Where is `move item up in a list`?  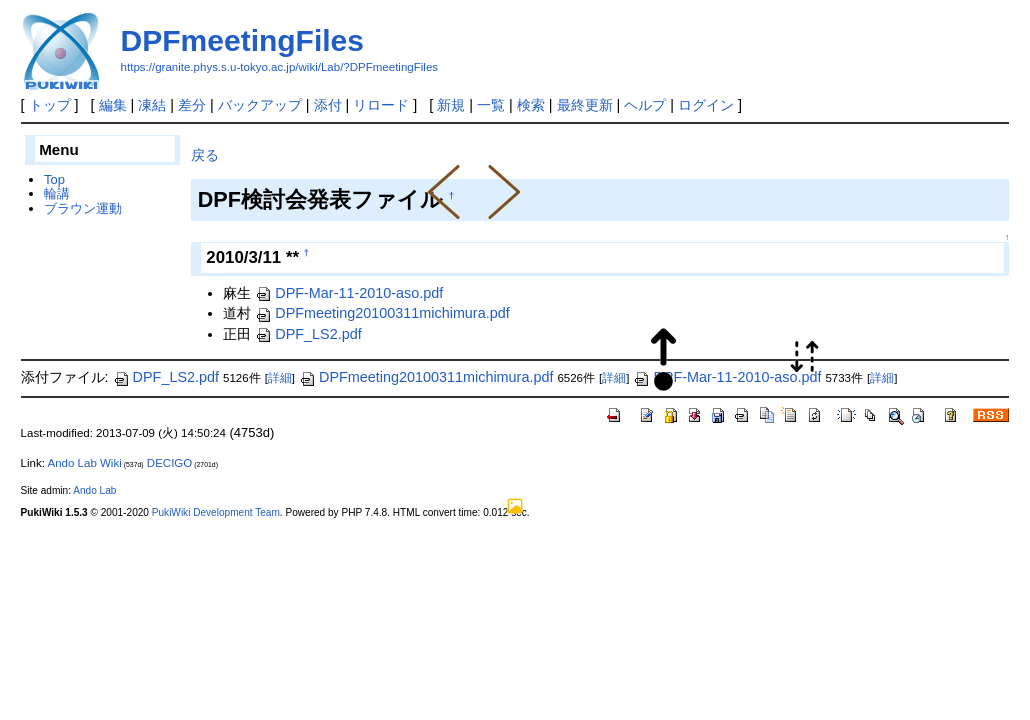
move item up in a list is located at coordinates (663, 359).